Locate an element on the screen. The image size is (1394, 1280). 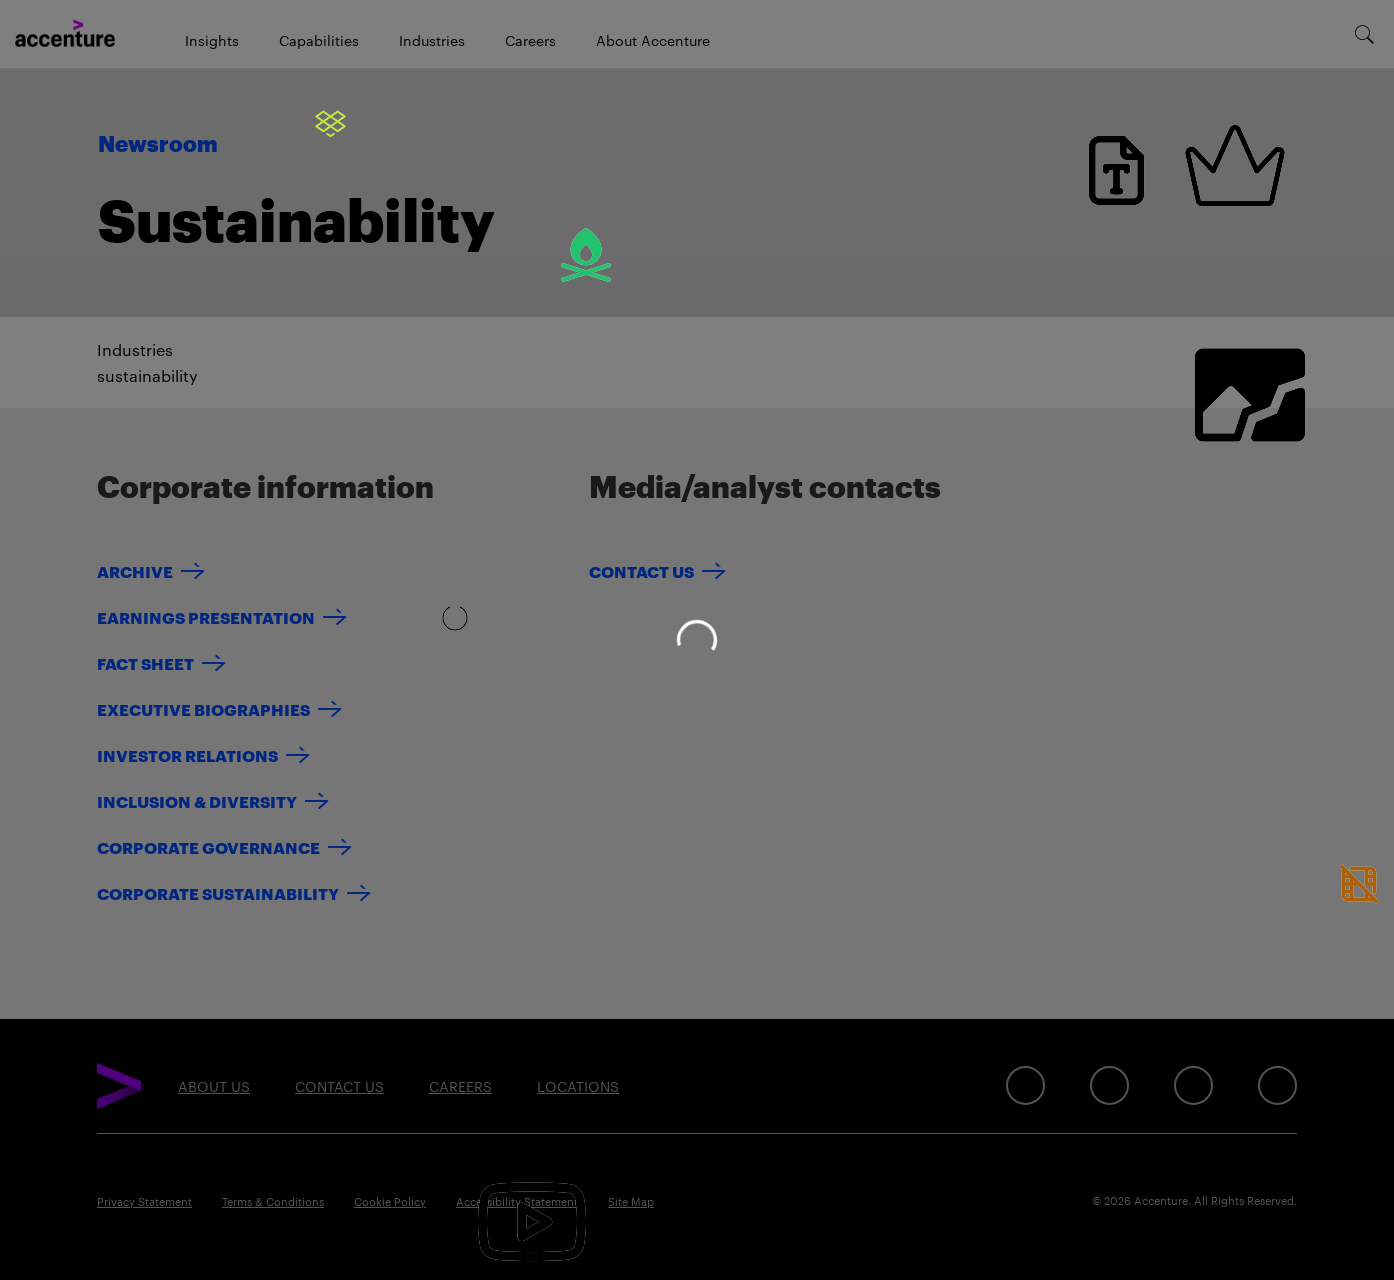
open YouTube app is located at coordinates (532, 1223).